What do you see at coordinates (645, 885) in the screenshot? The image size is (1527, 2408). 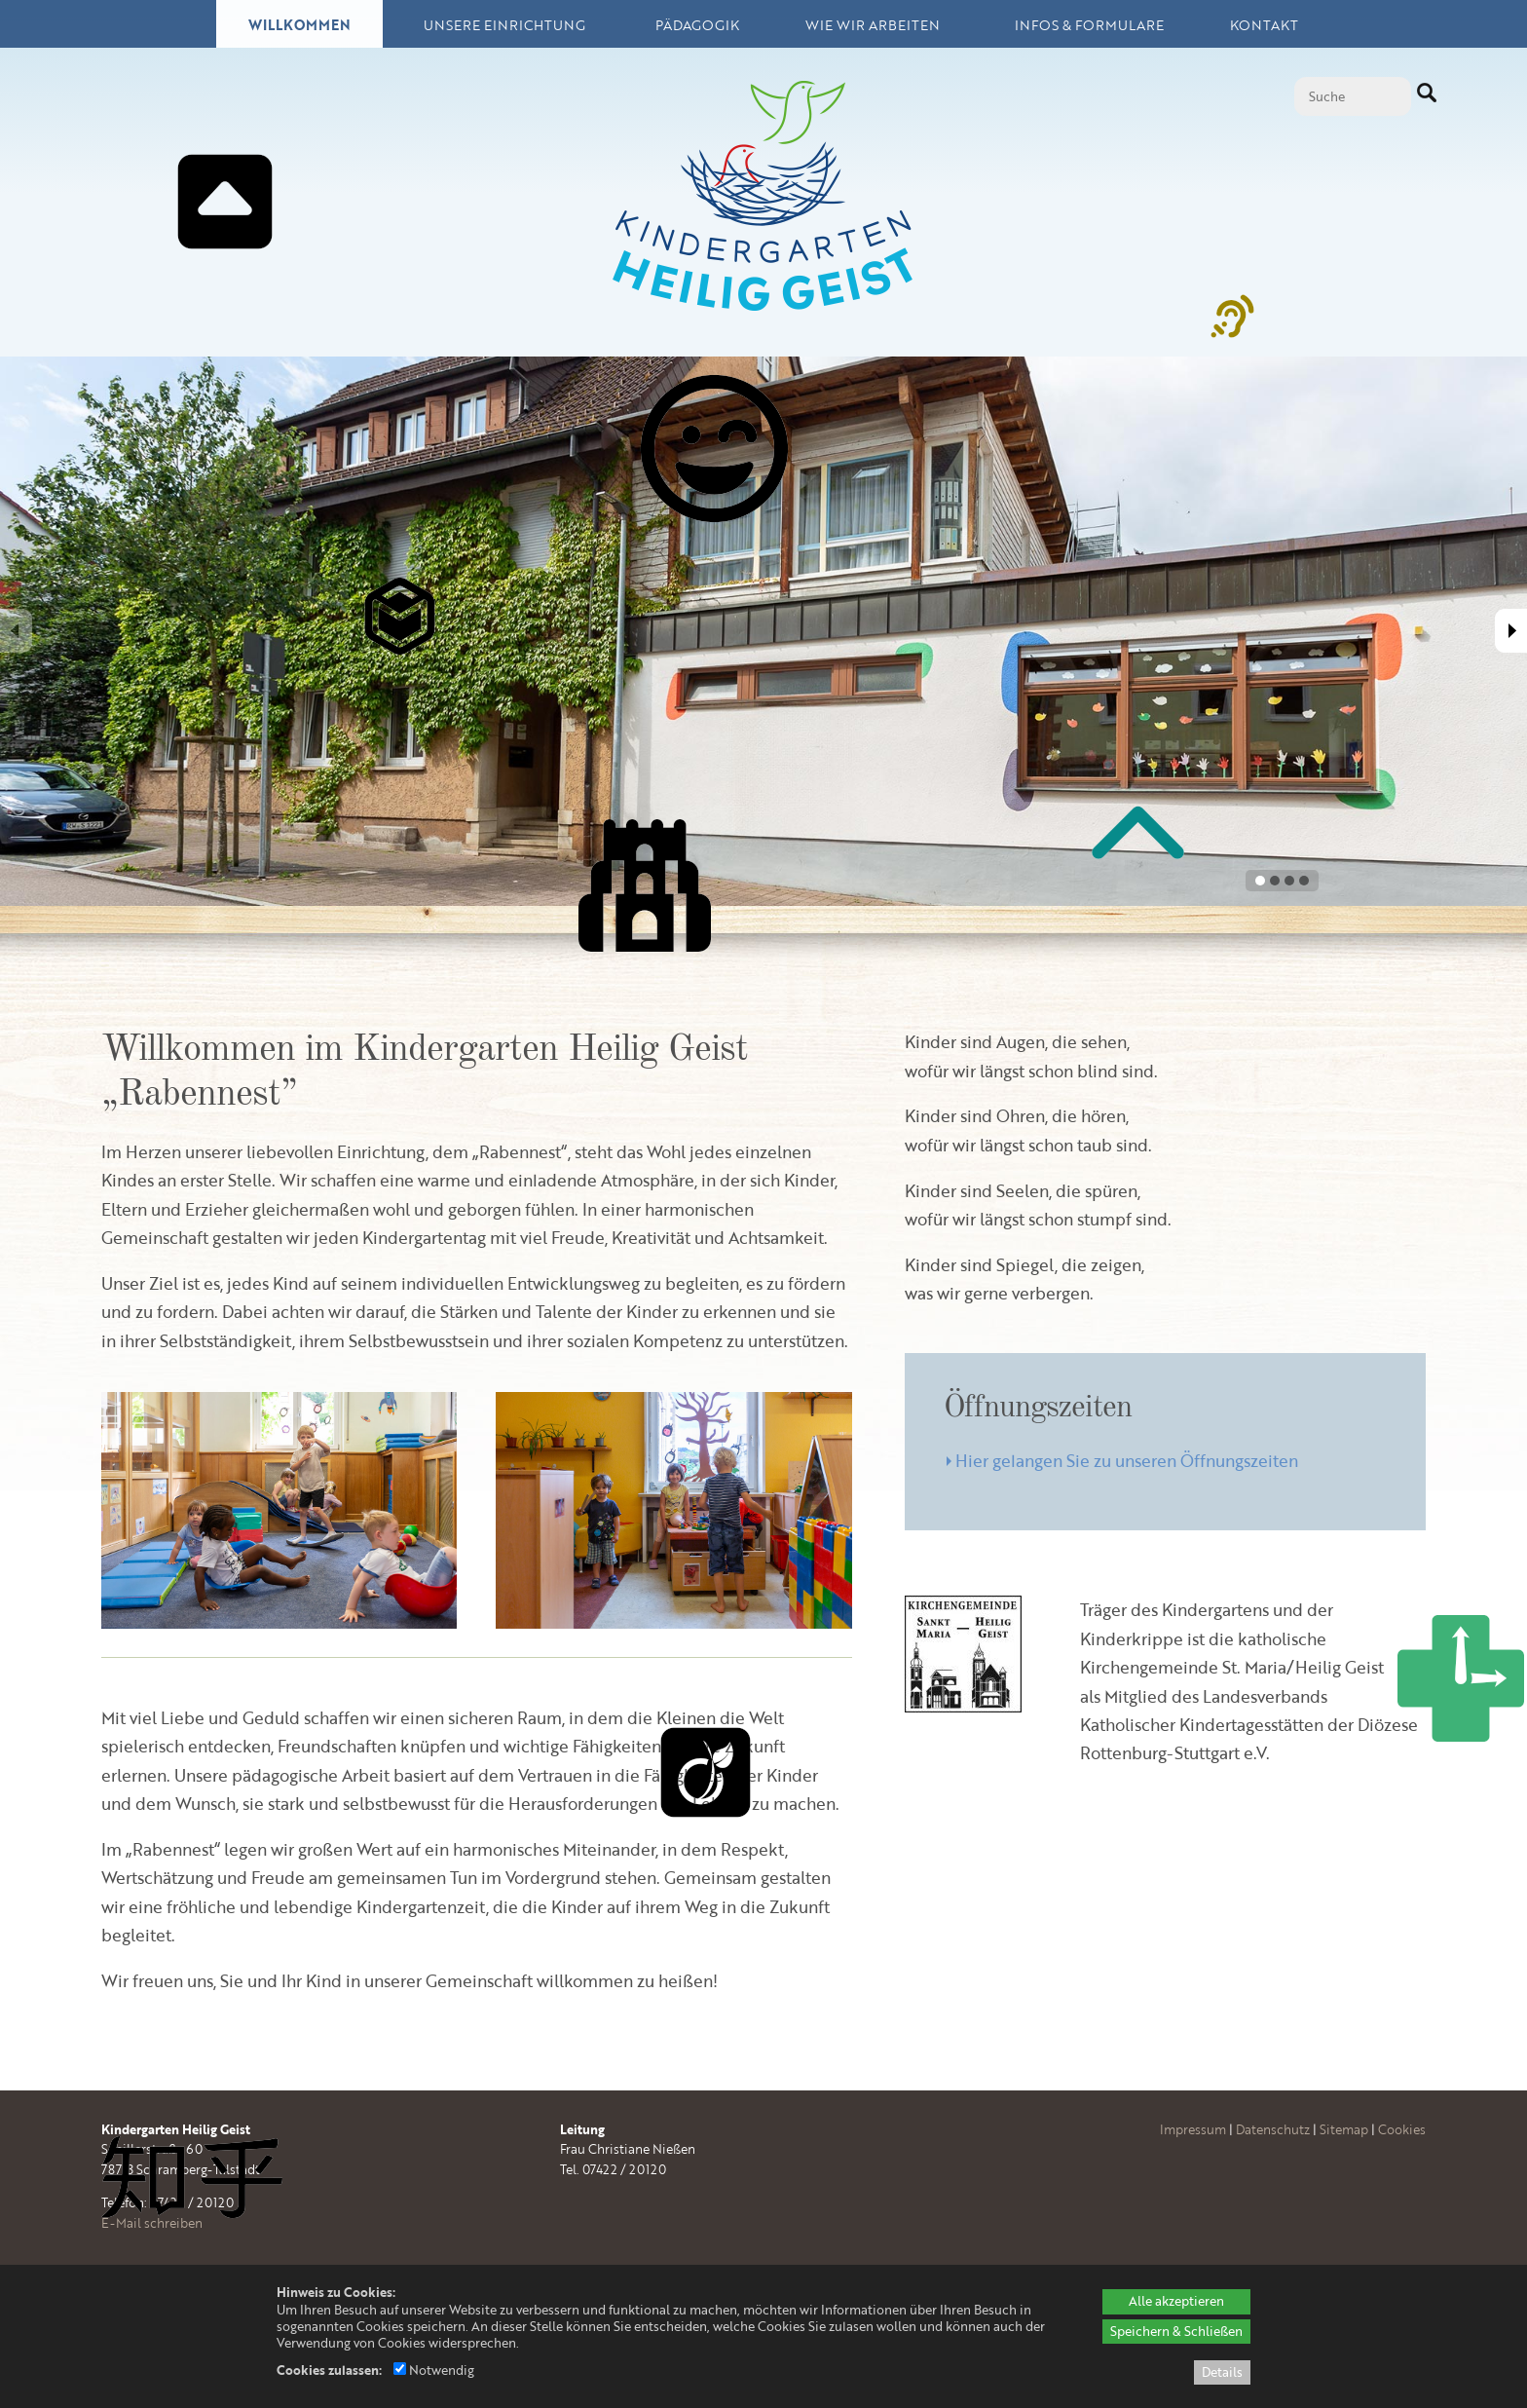 I see `indicates a hindu temple or religious site` at bounding box center [645, 885].